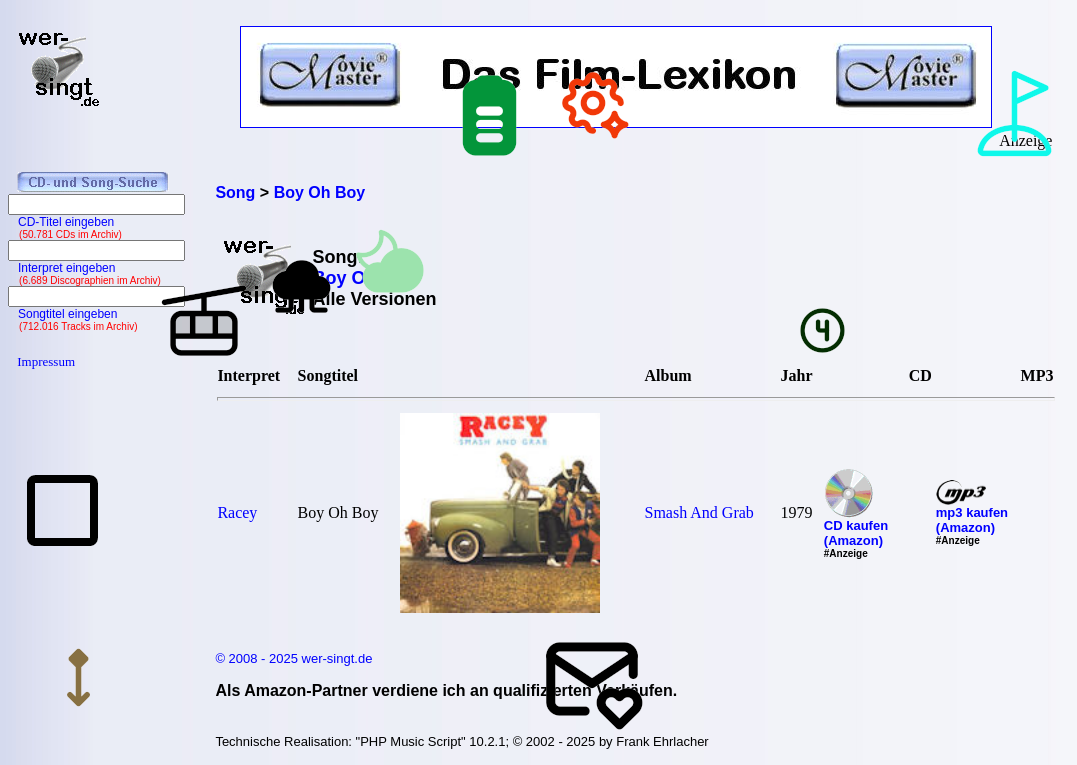 The image size is (1077, 765). What do you see at coordinates (204, 322) in the screenshot?
I see `access cable car or gondola transit information` at bounding box center [204, 322].